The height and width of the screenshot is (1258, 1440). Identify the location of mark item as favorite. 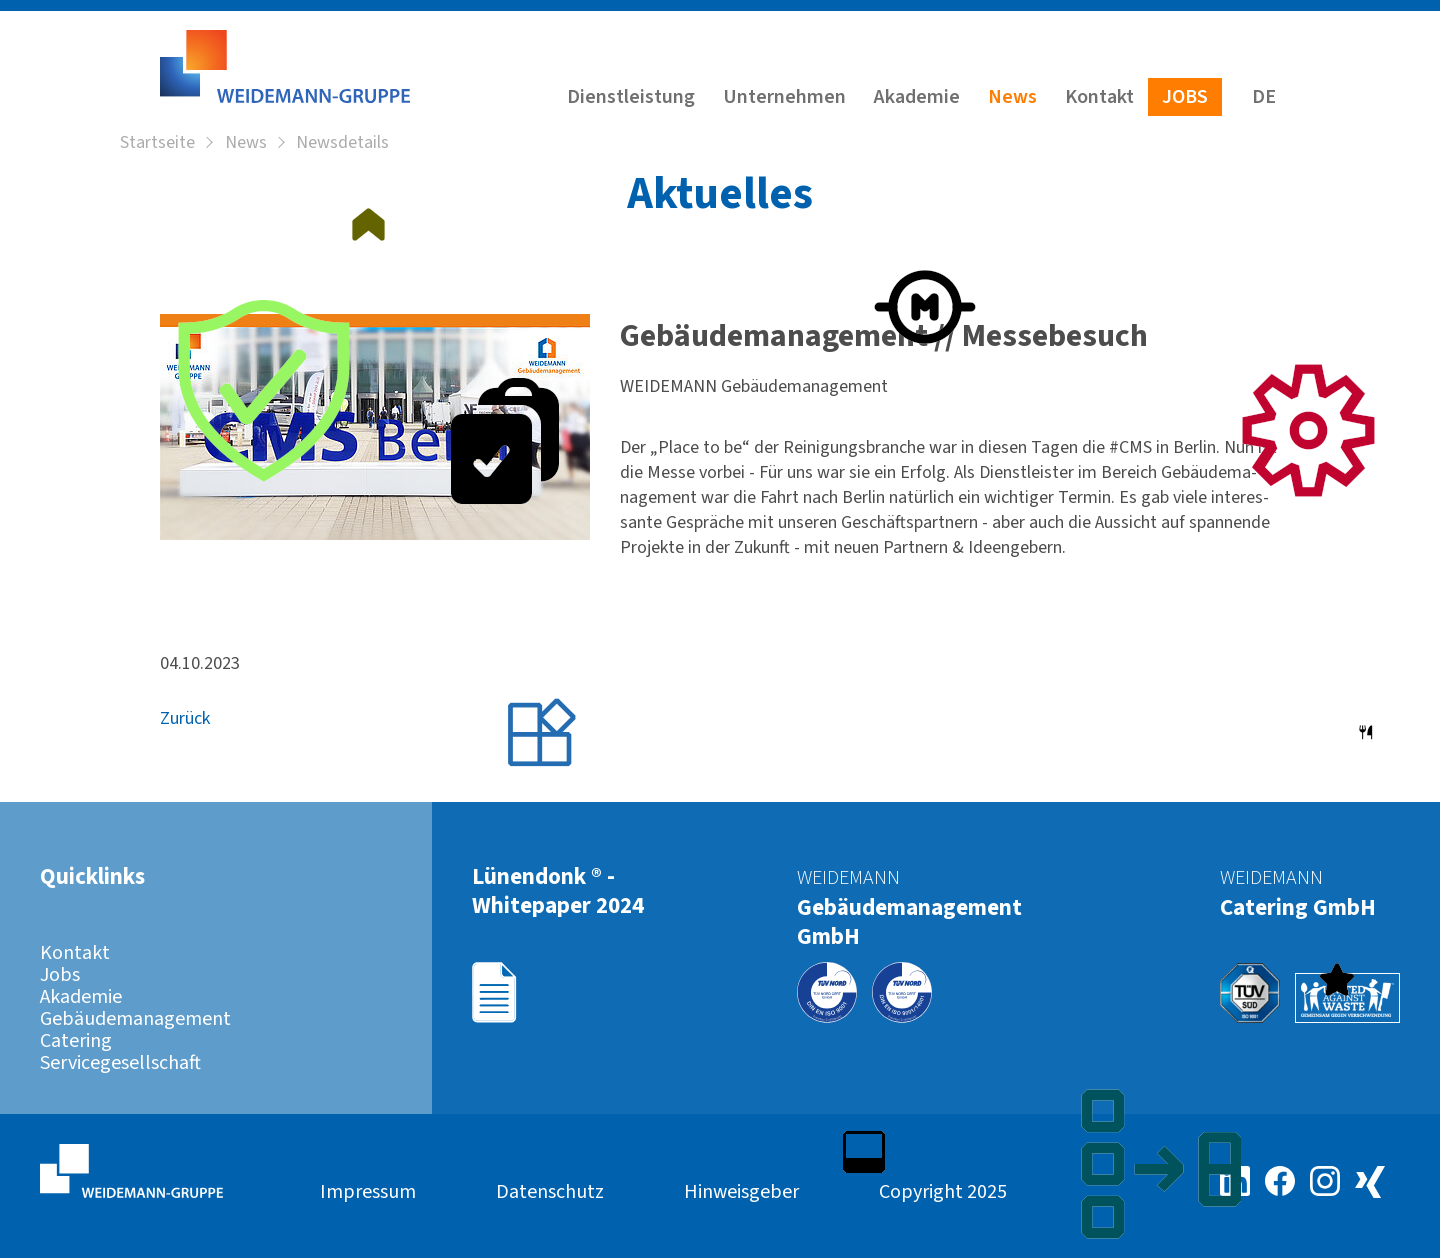
(1337, 980).